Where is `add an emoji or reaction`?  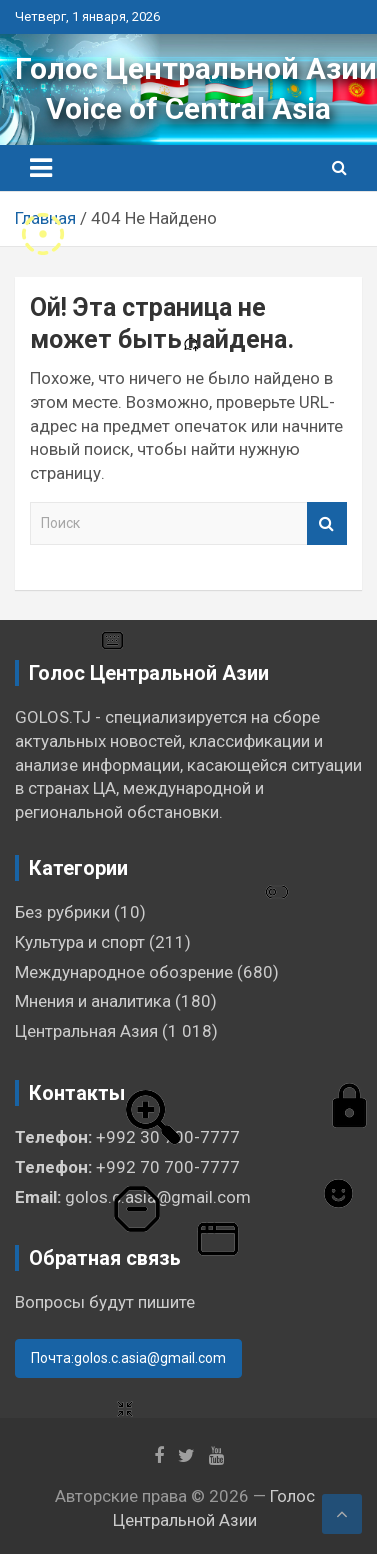 add an emoji or reaction is located at coordinates (338, 1193).